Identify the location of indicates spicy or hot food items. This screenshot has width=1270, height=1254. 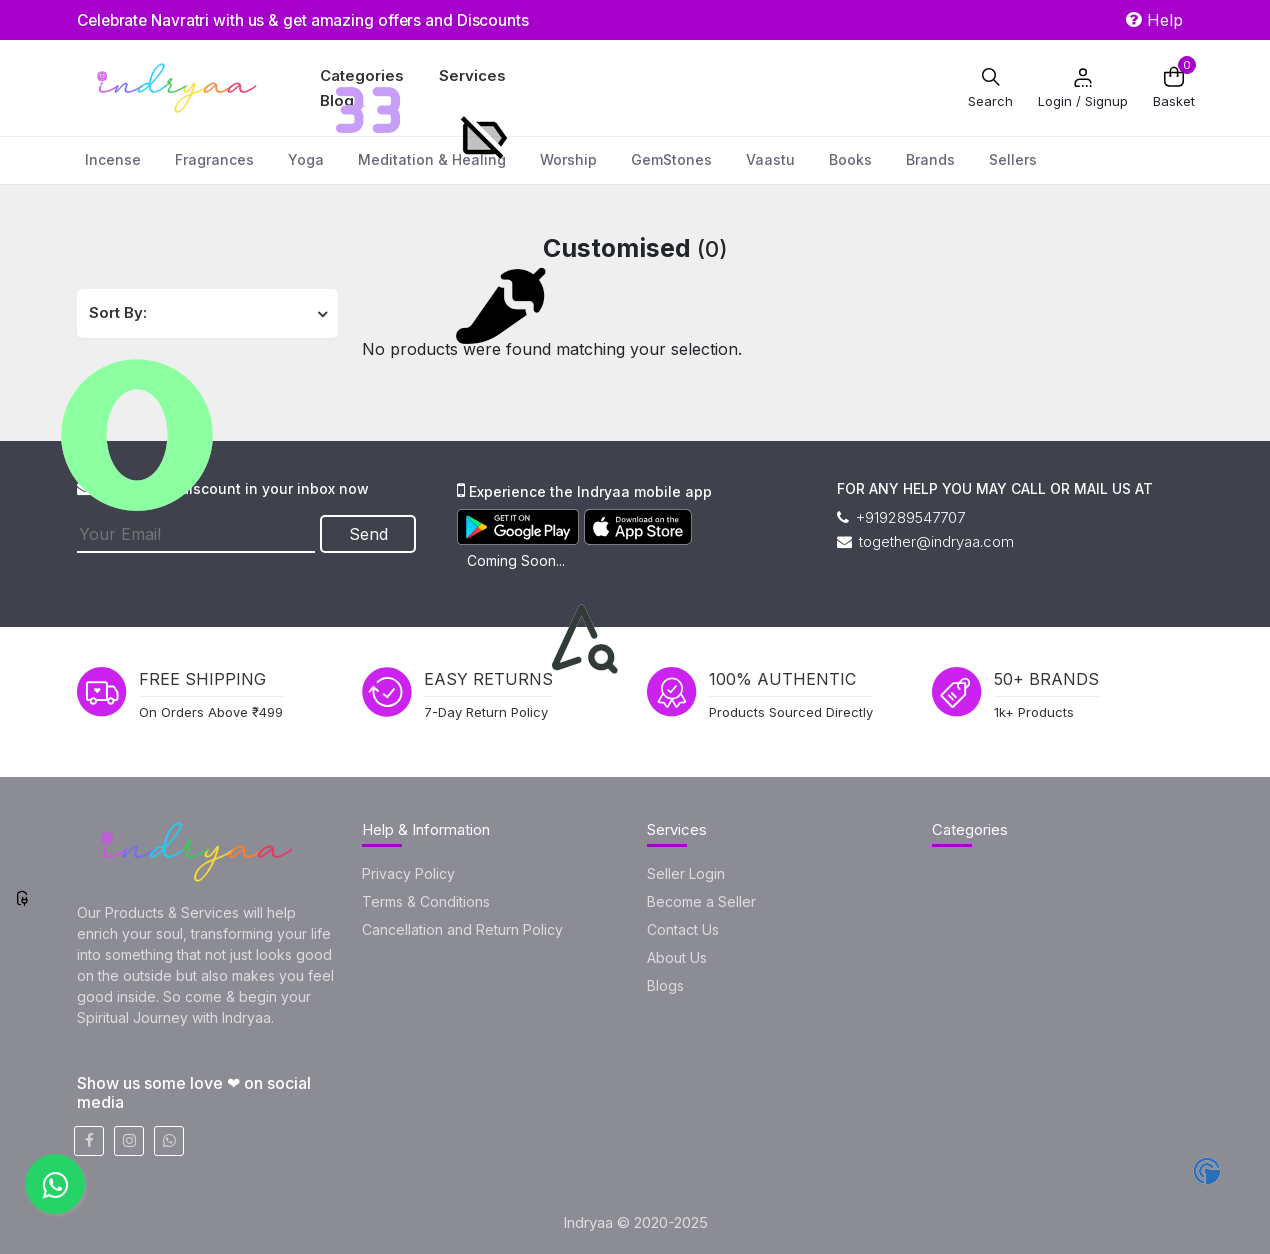
(501, 306).